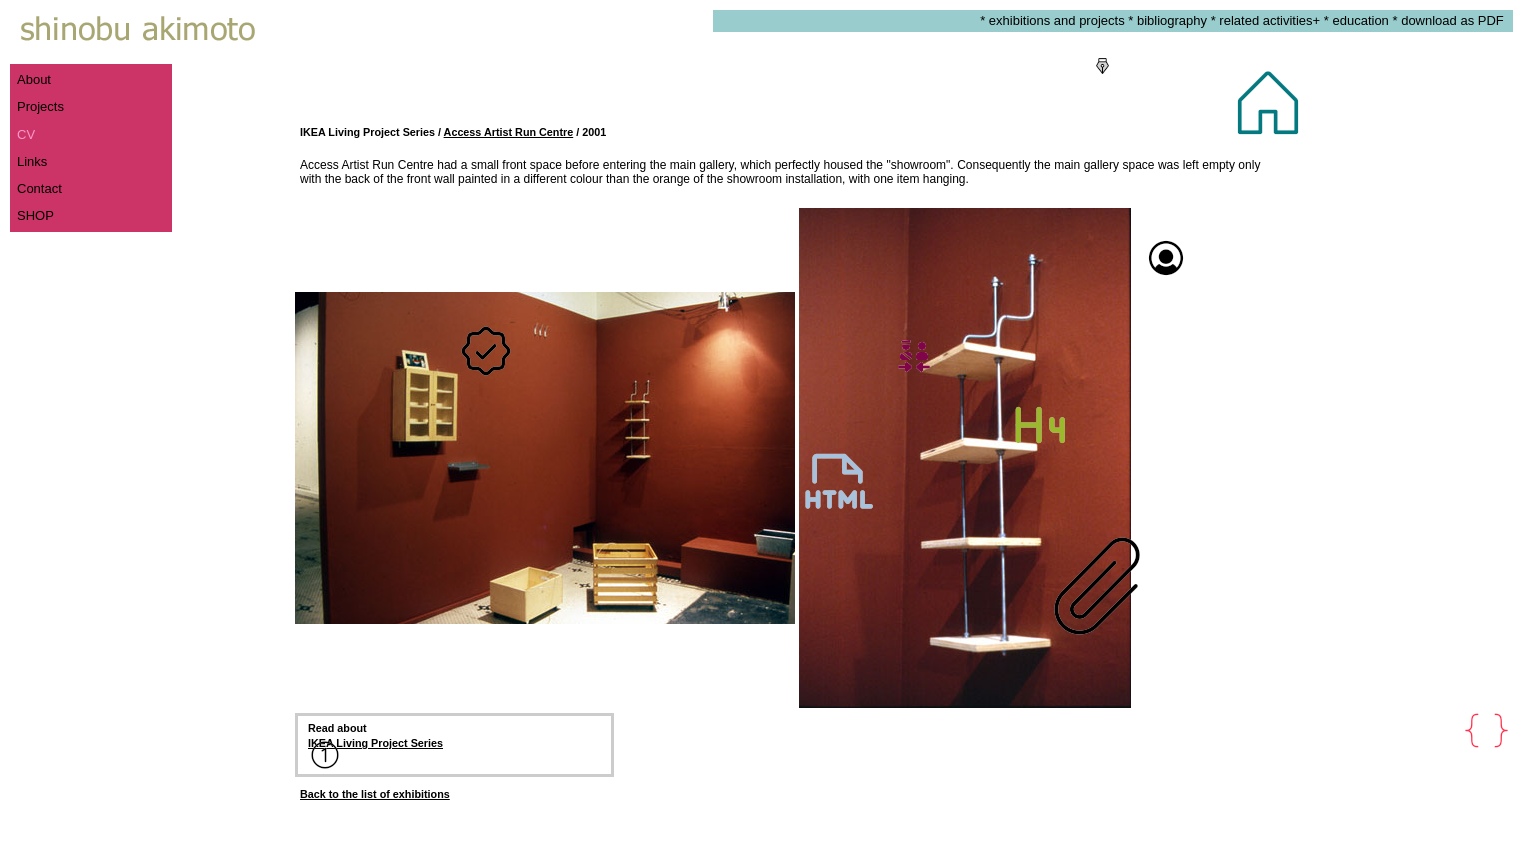 The image size is (1513, 848). What do you see at coordinates (1039, 425) in the screenshot?
I see `format text as heading level 4` at bounding box center [1039, 425].